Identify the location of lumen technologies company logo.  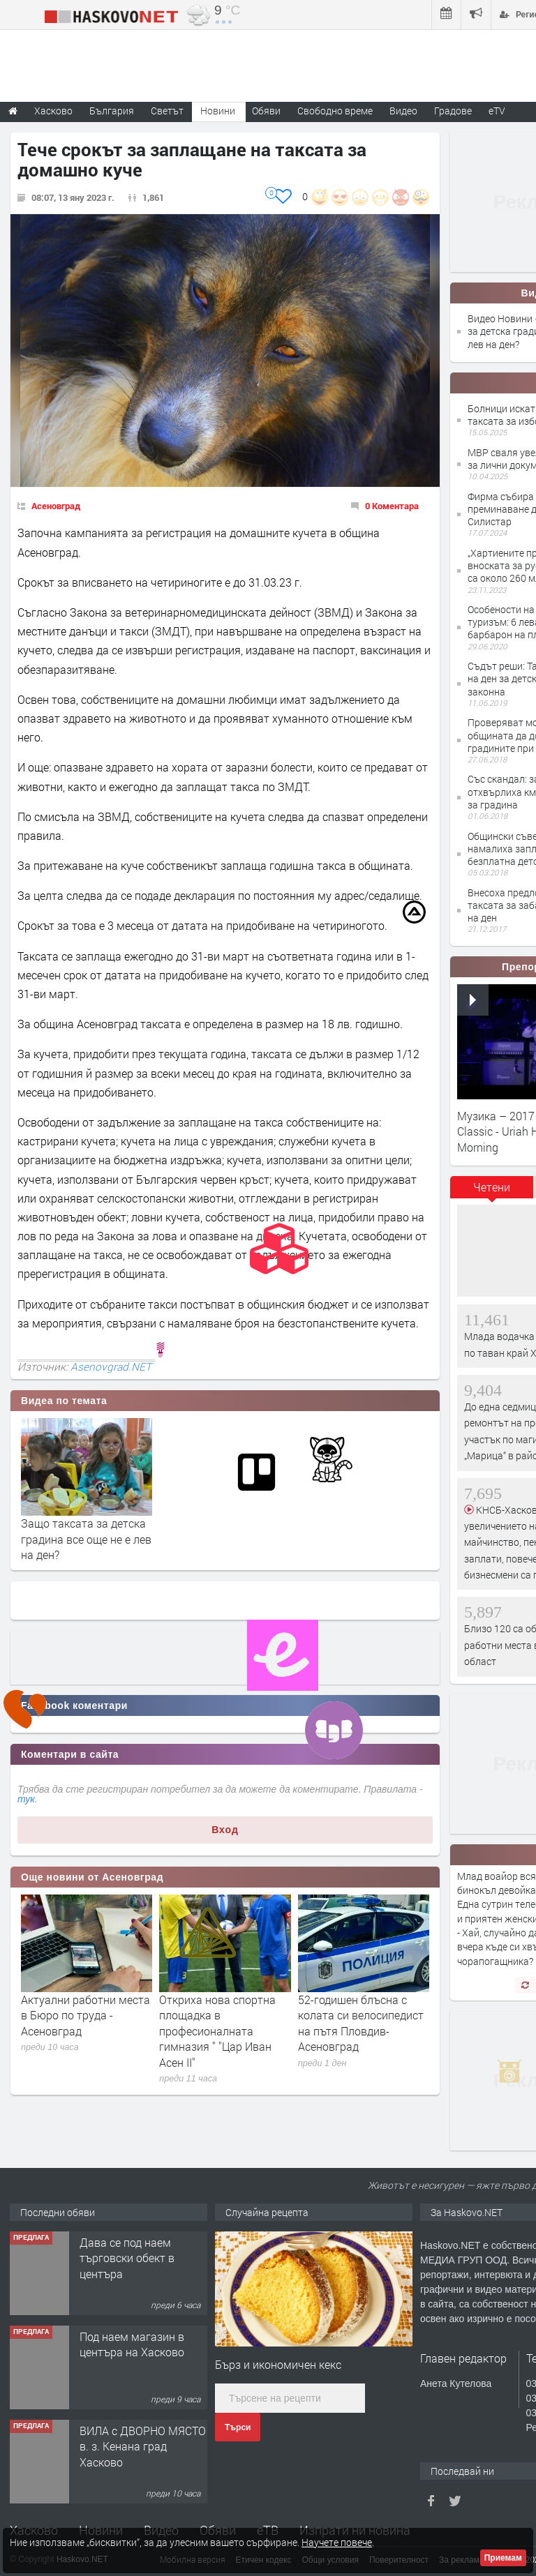
(161, 1350).